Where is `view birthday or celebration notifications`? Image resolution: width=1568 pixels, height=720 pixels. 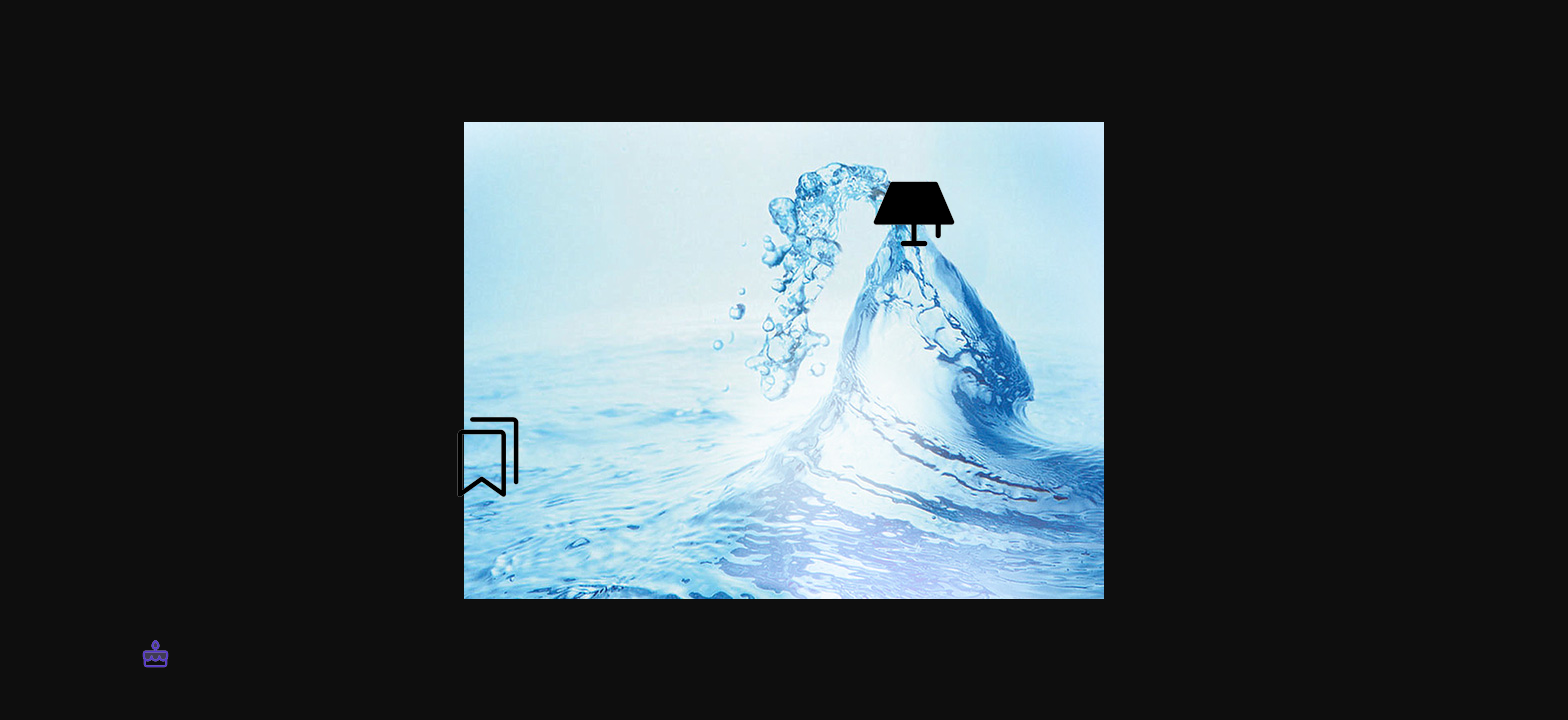
view birthday or celebration notifications is located at coordinates (155, 655).